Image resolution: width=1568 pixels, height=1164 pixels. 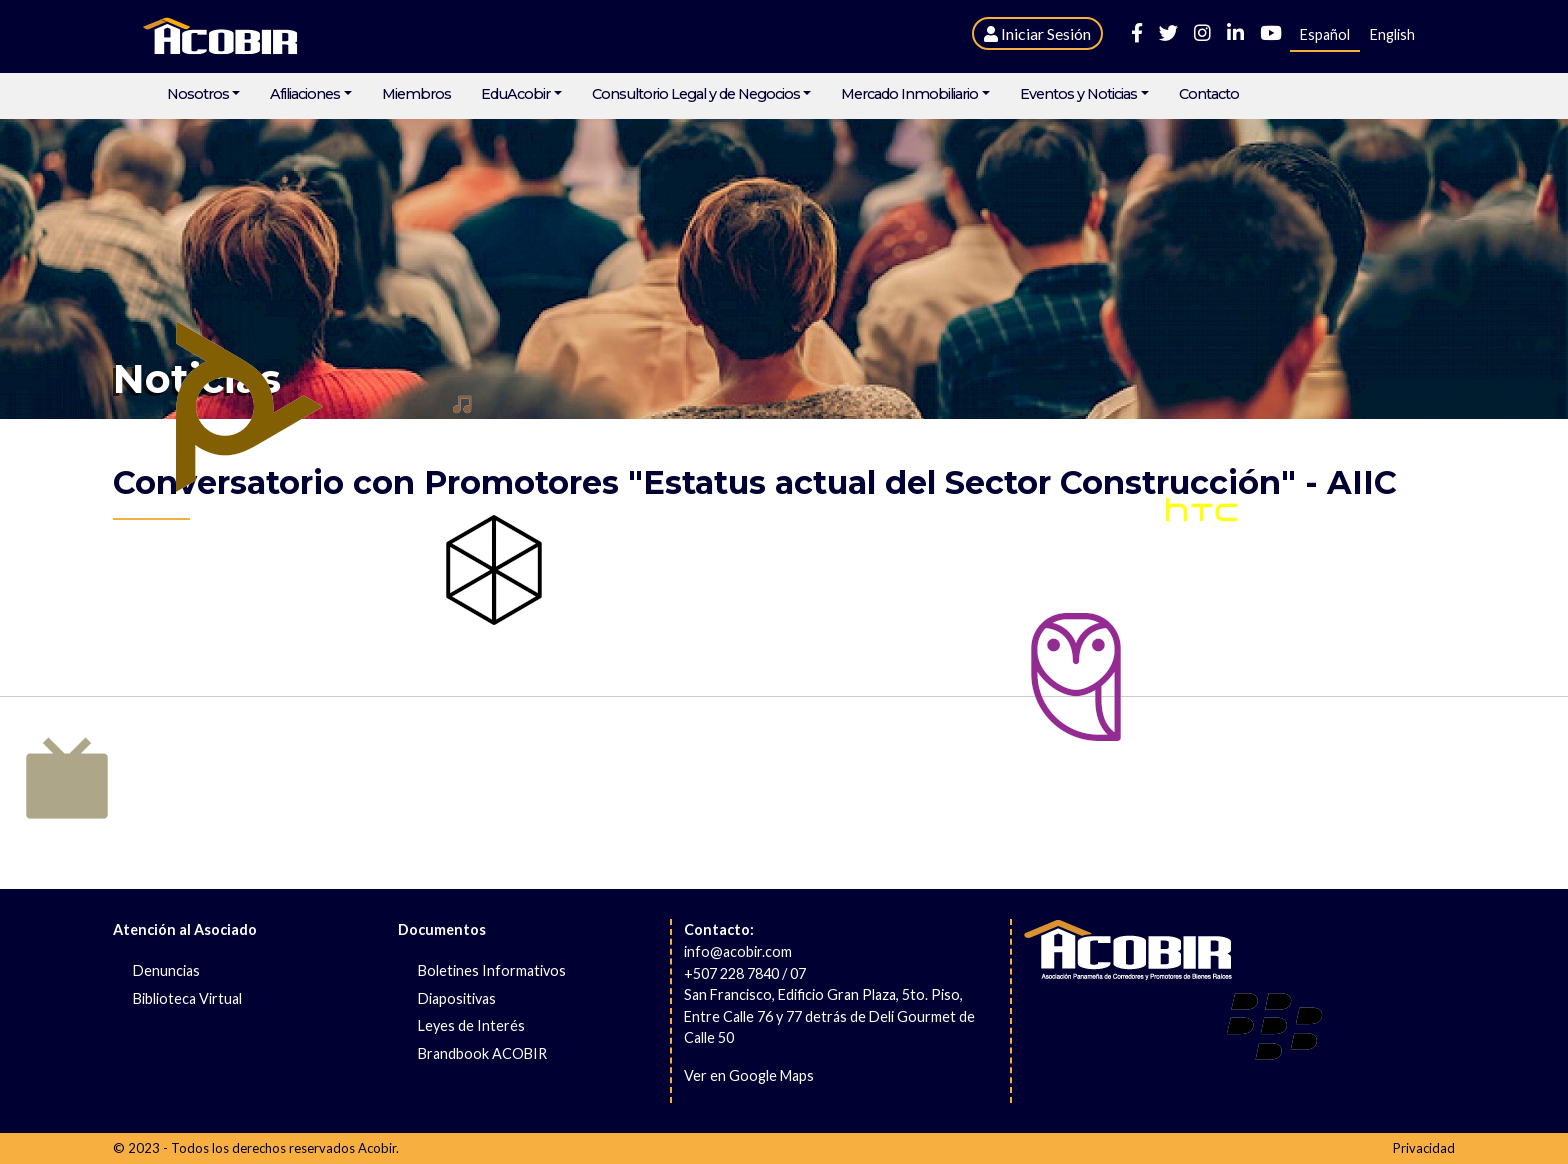 What do you see at coordinates (1076, 677) in the screenshot?
I see `TrueUp company logo` at bounding box center [1076, 677].